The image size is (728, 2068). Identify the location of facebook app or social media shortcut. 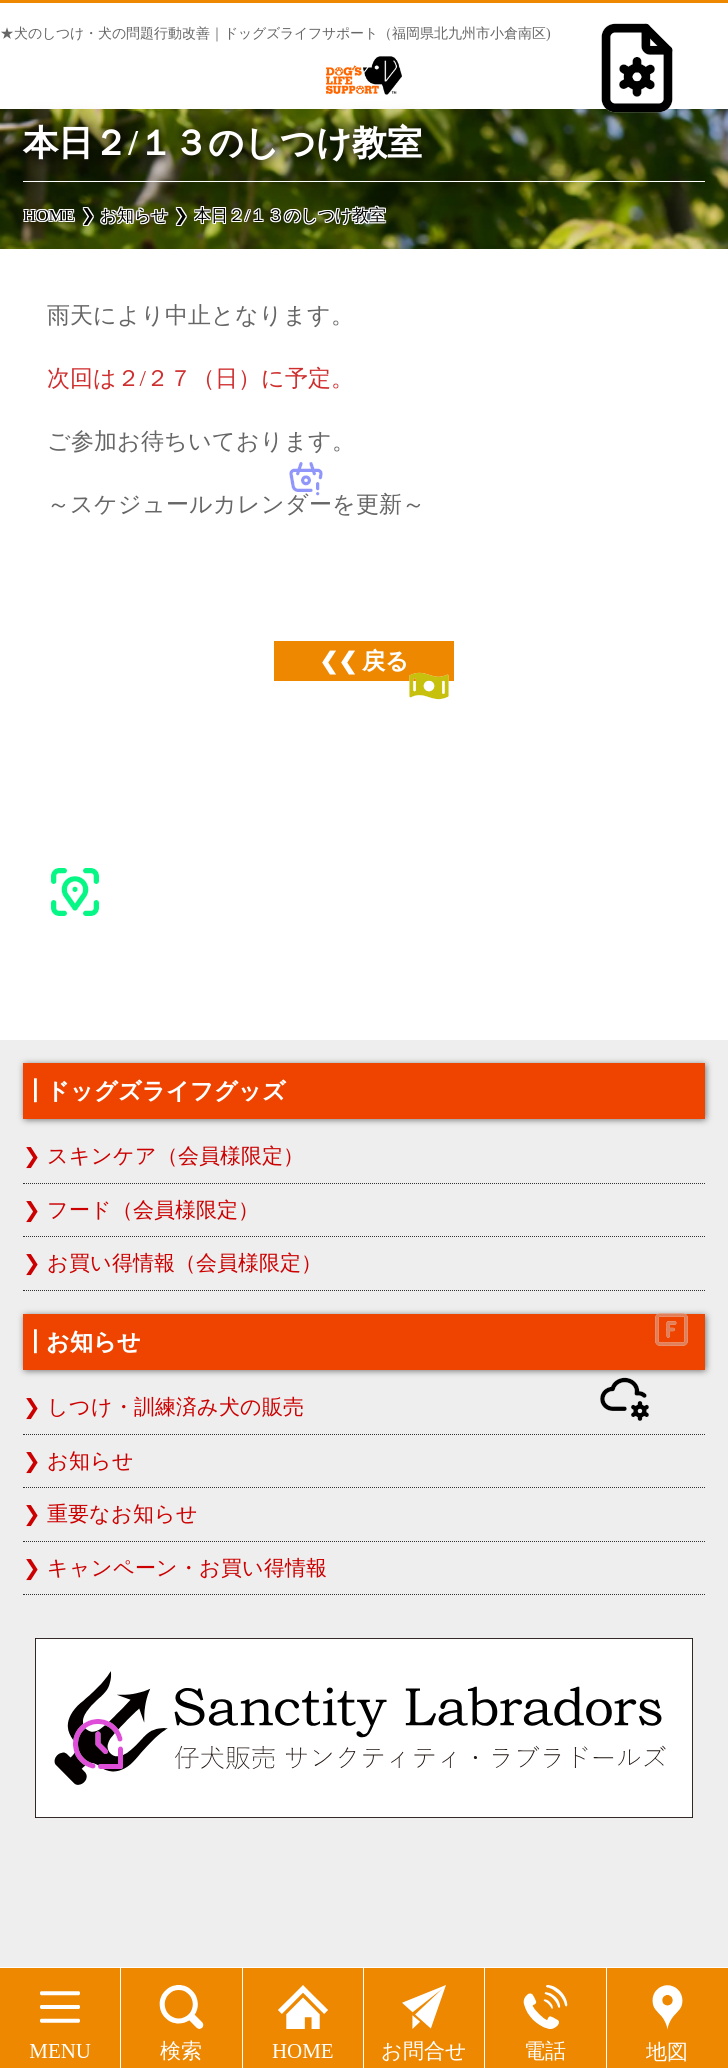
(671, 1329).